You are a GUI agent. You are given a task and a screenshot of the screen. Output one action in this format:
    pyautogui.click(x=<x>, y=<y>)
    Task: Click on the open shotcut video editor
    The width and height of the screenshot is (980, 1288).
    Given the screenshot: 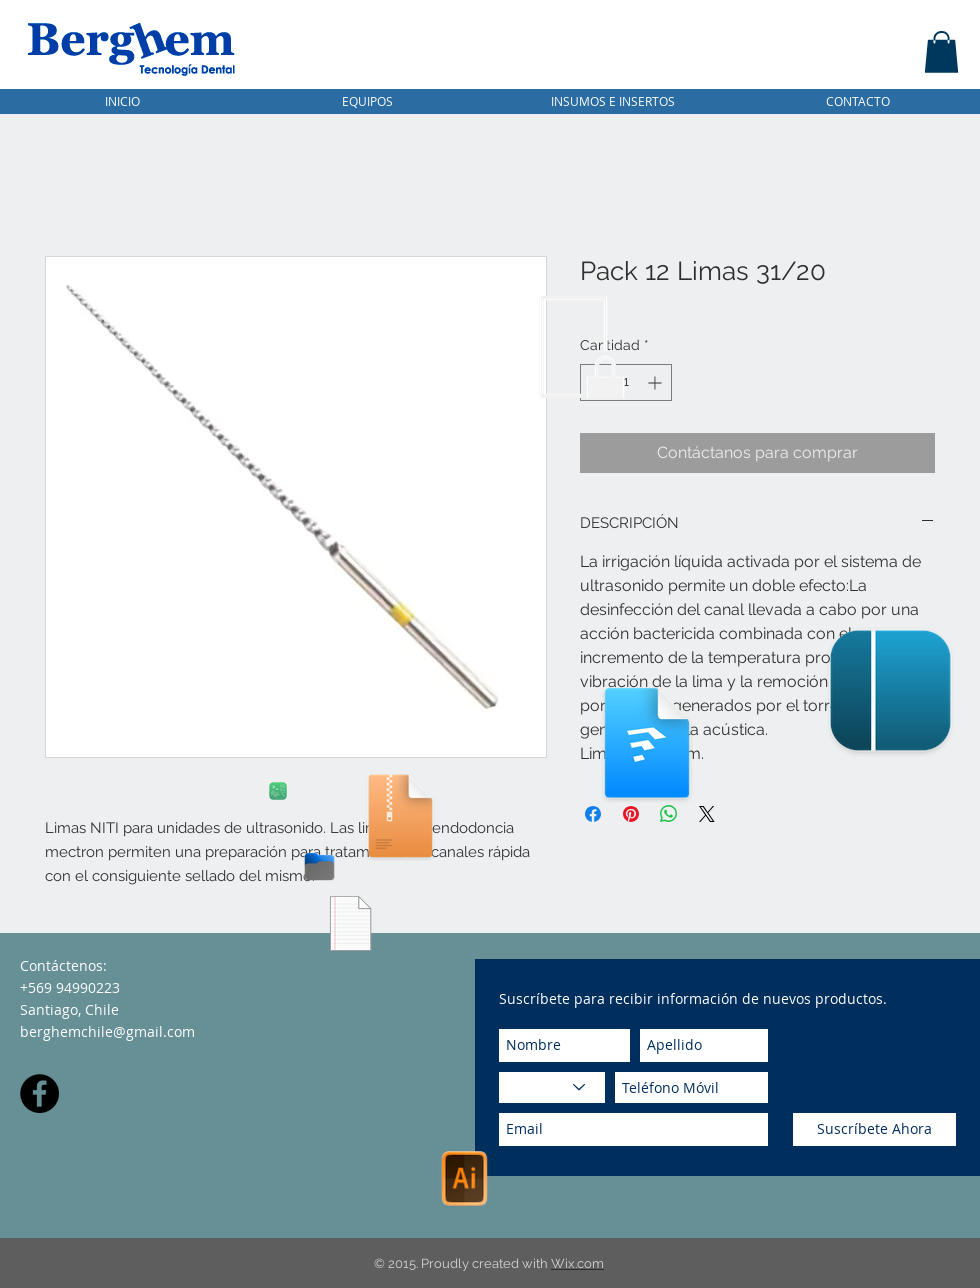 What is the action you would take?
    pyautogui.click(x=890, y=690)
    